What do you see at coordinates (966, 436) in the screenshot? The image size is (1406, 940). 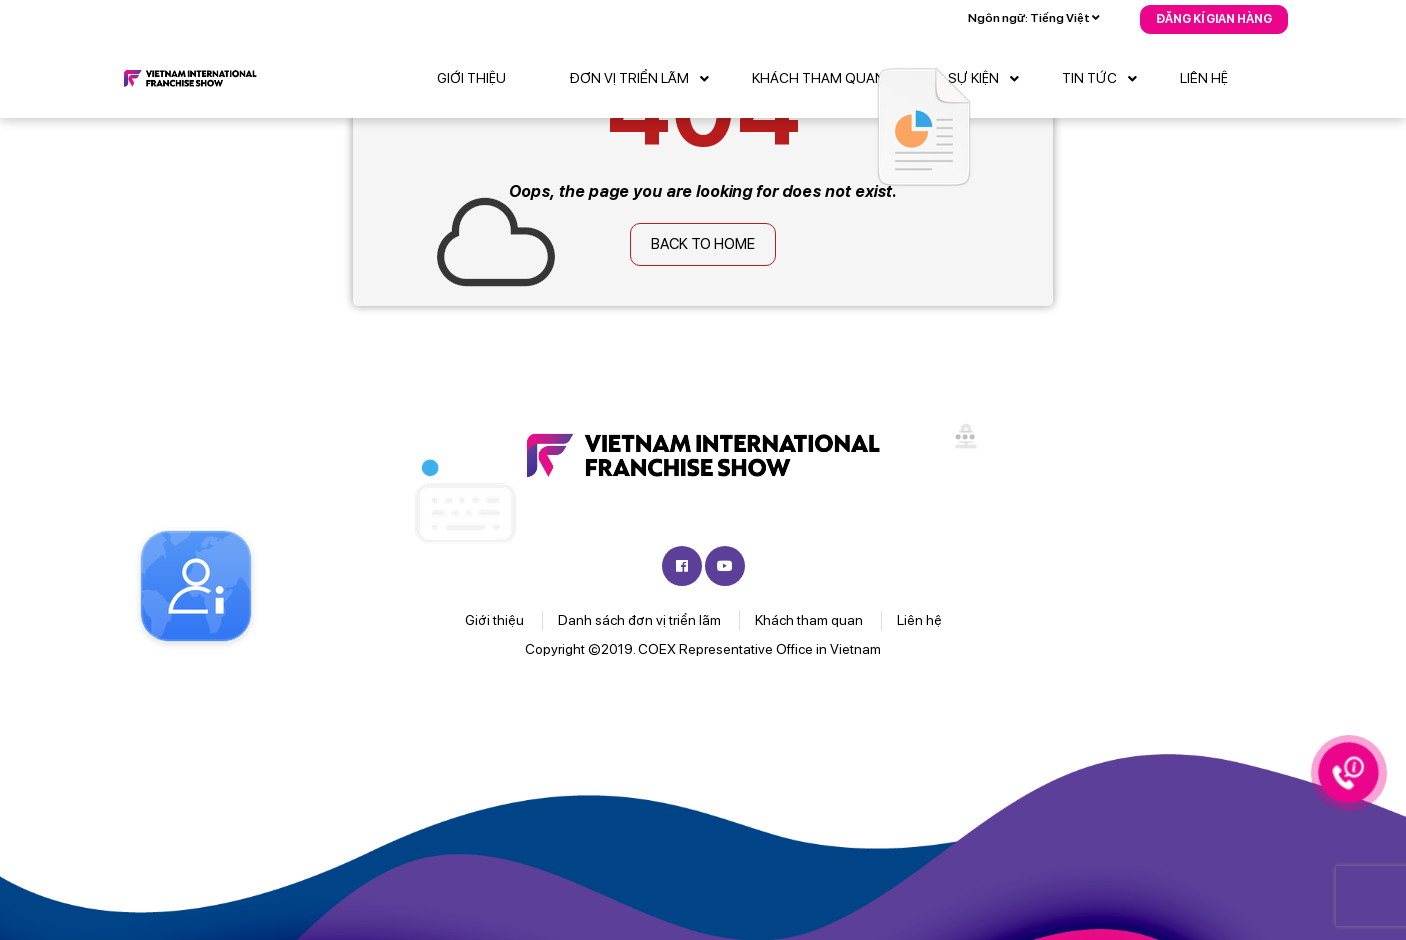 I see `indicates vpn connection is being established` at bounding box center [966, 436].